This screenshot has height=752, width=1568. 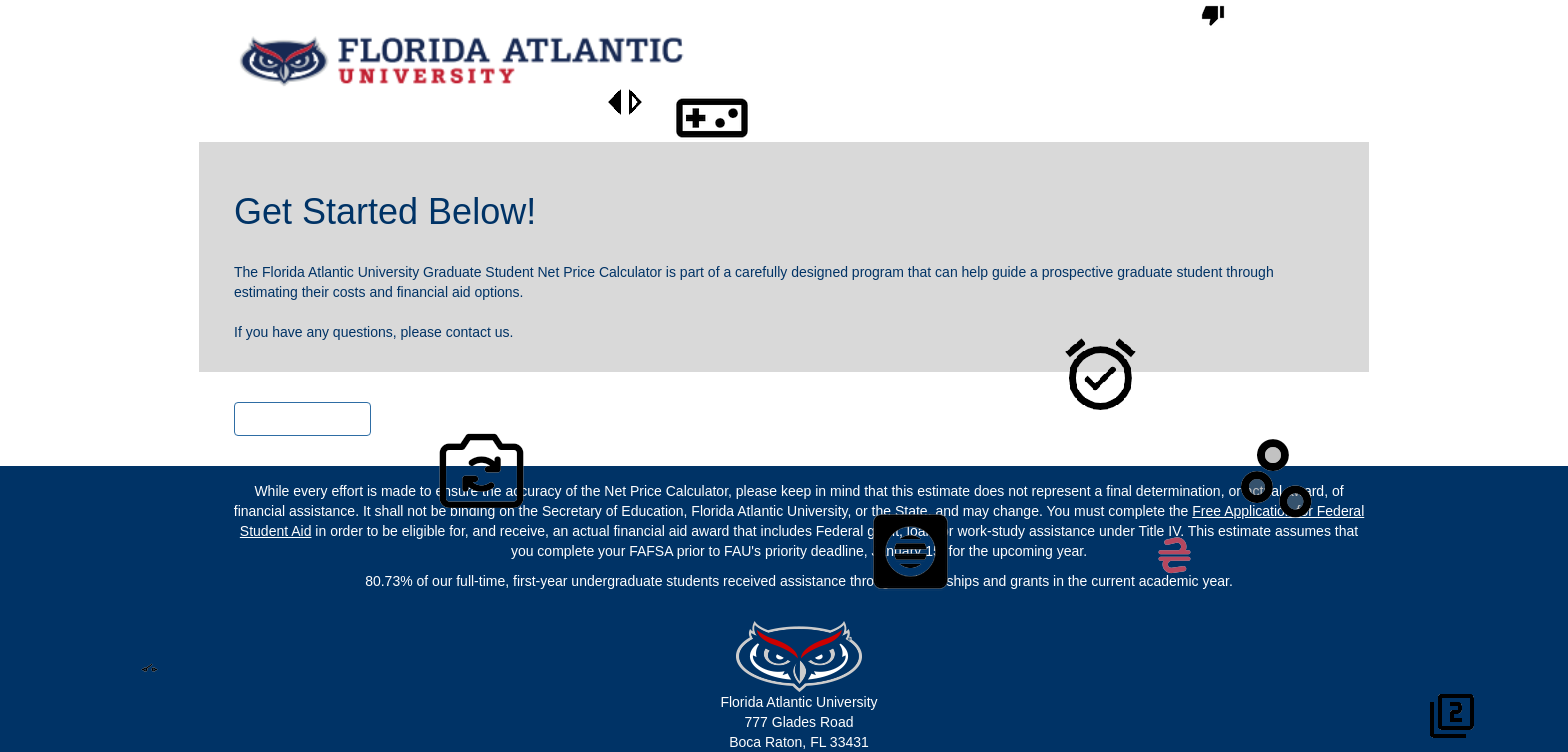 What do you see at coordinates (481, 472) in the screenshot?
I see `switch between front and rear camera` at bounding box center [481, 472].